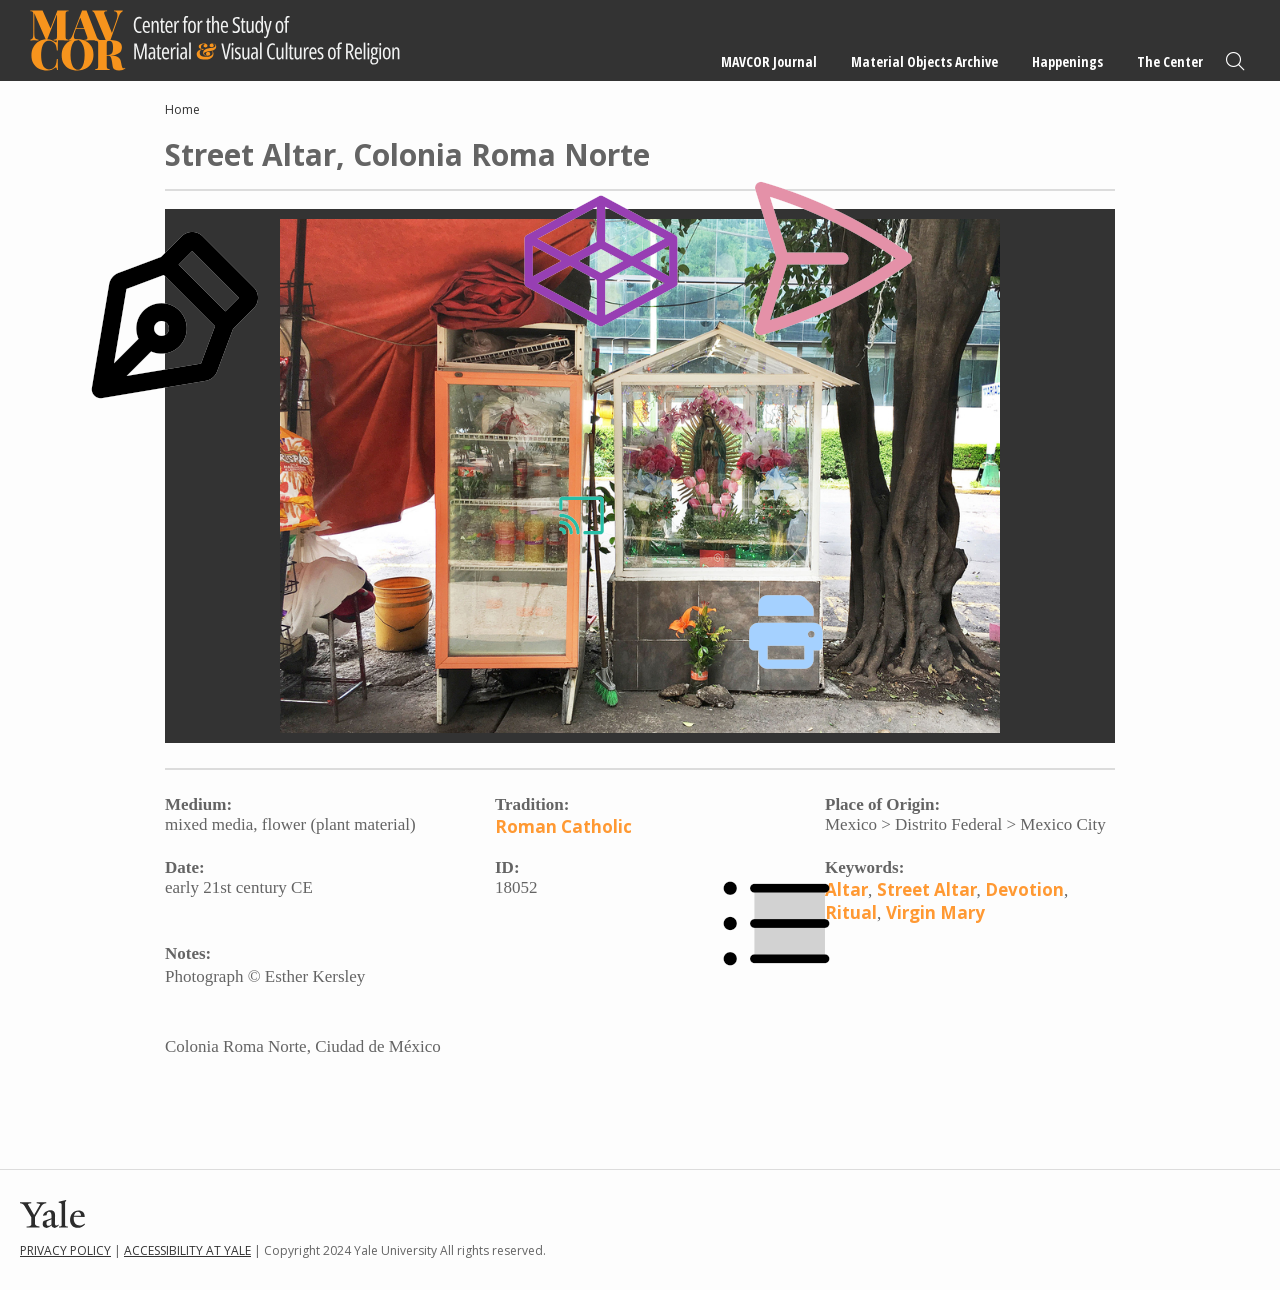  What do you see at coordinates (166, 324) in the screenshot?
I see `access drawing or illustration tools` at bounding box center [166, 324].